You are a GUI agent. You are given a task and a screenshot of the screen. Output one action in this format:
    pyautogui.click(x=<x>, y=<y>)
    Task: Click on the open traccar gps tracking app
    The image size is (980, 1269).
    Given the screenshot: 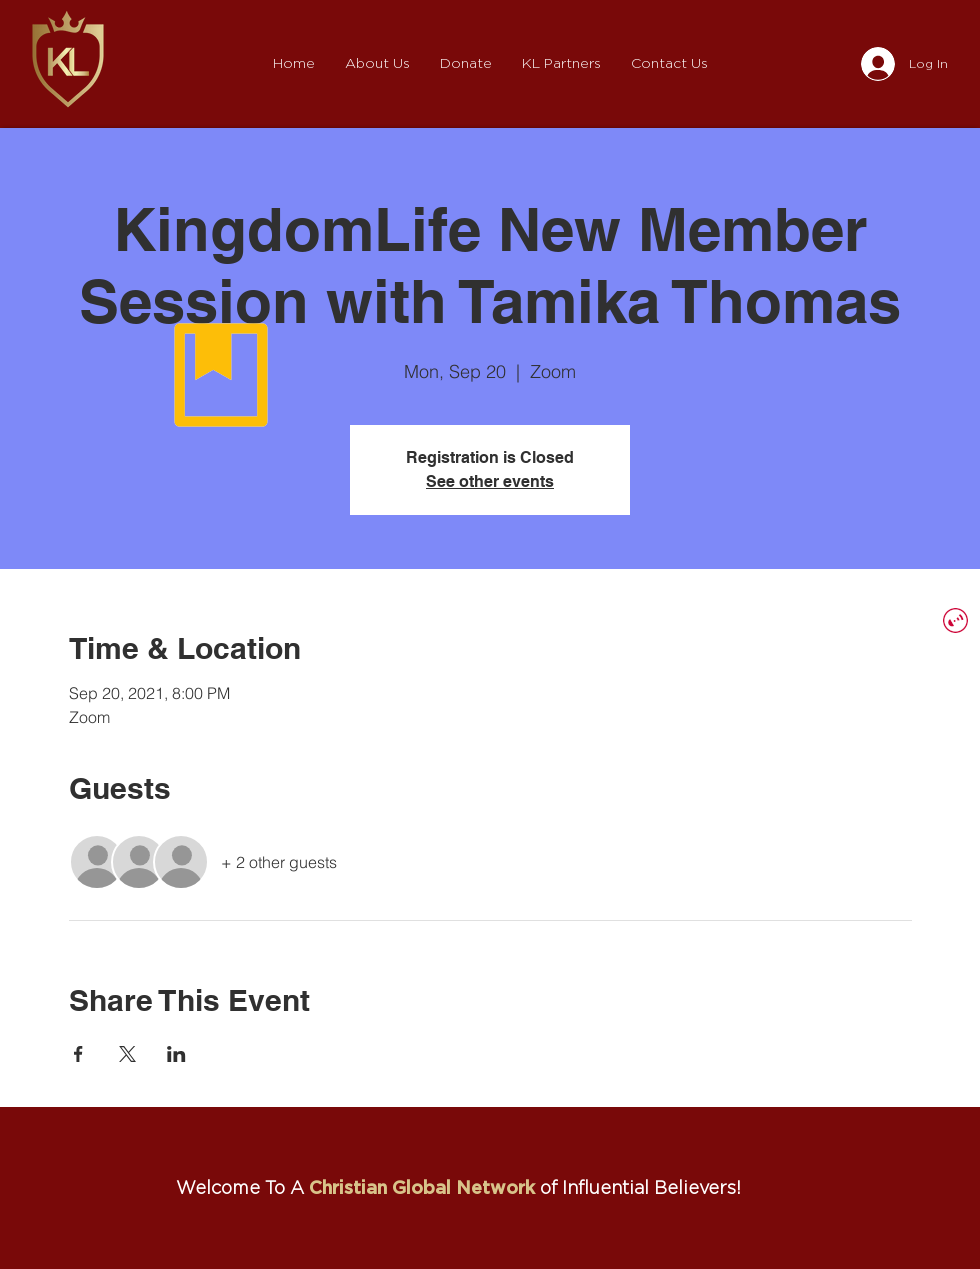 What is the action you would take?
    pyautogui.click(x=955, y=620)
    